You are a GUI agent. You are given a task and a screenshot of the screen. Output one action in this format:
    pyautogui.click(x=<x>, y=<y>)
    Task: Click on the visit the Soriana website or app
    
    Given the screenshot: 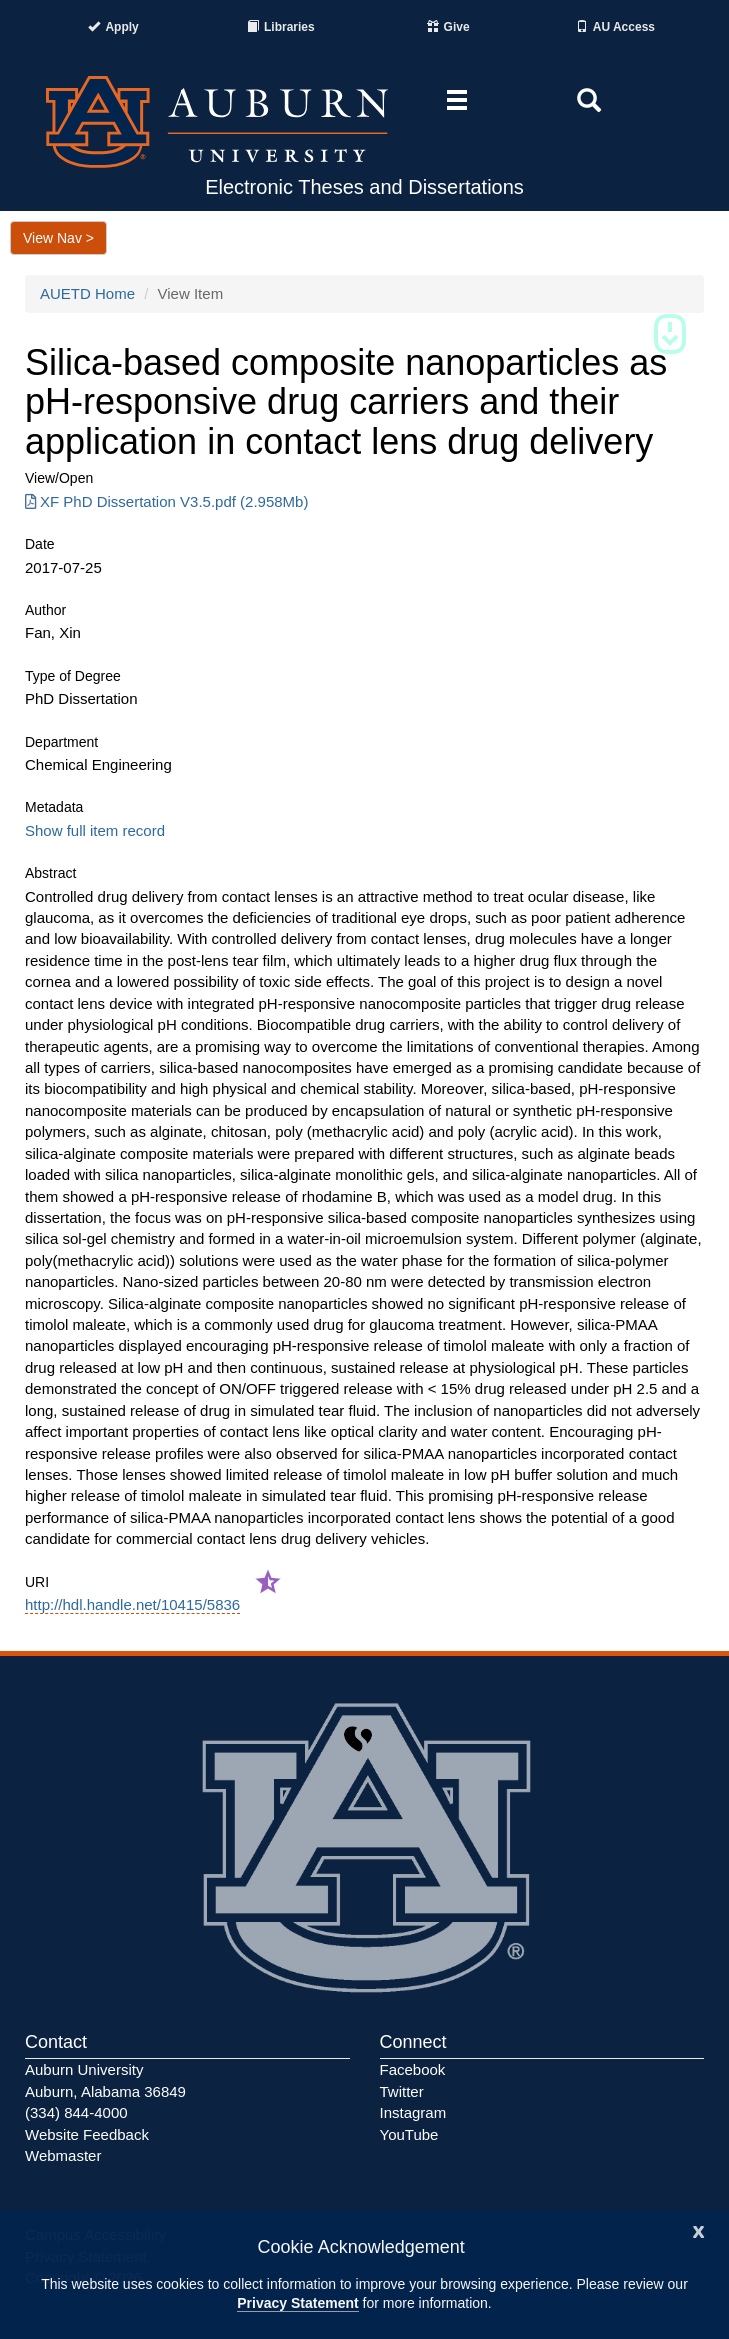 What is the action you would take?
    pyautogui.click(x=358, y=1739)
    